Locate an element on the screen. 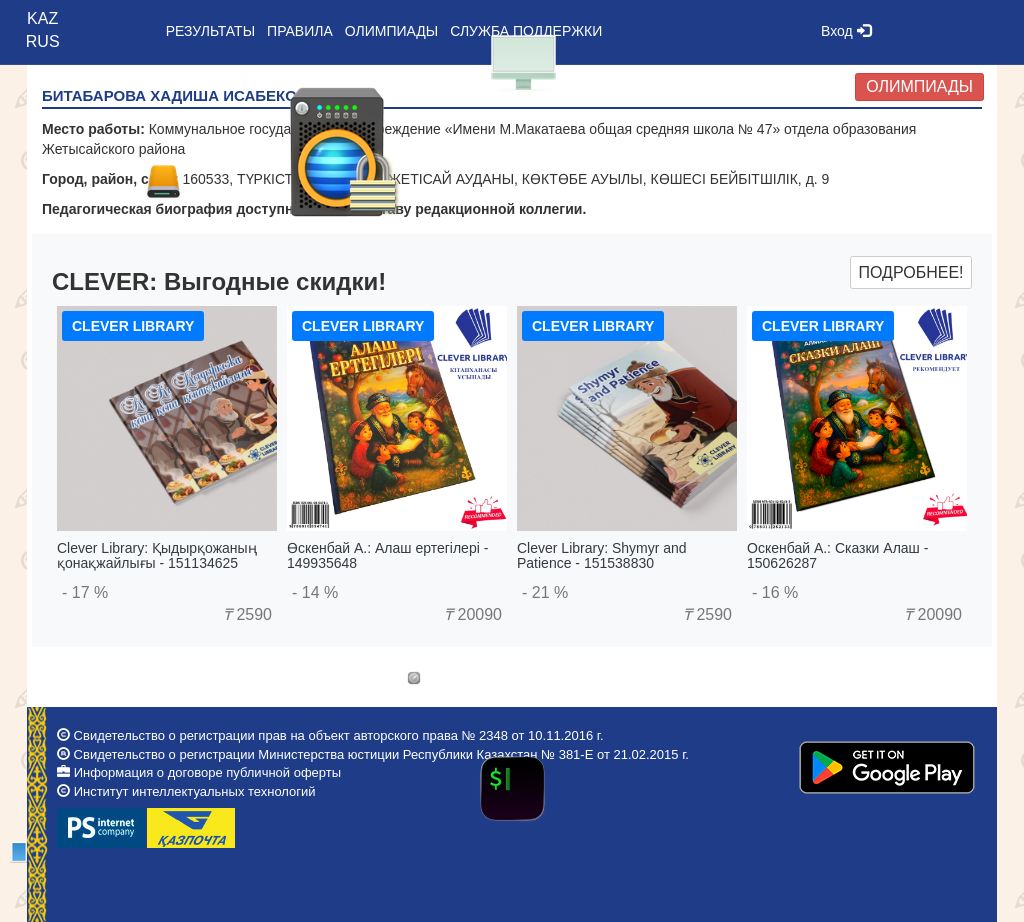 This screenshot has height=922, width=1024. locked RAID 0 storage array is located at coordinates (337, 152).